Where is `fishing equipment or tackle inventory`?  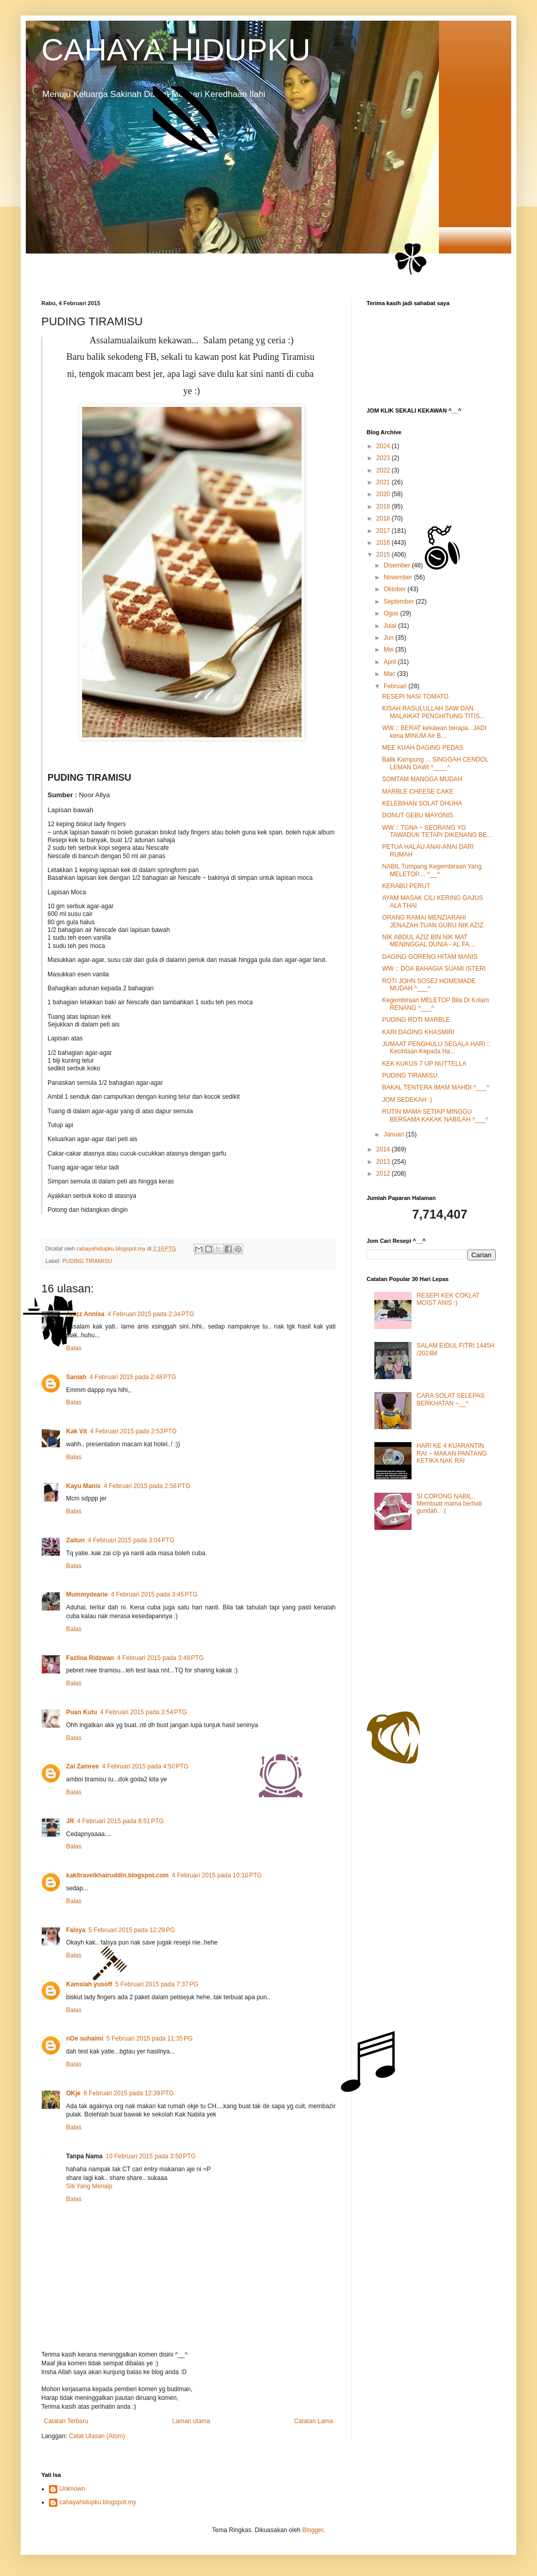 fishing equipment or tackle inventory is located at coordinates (185, 119).